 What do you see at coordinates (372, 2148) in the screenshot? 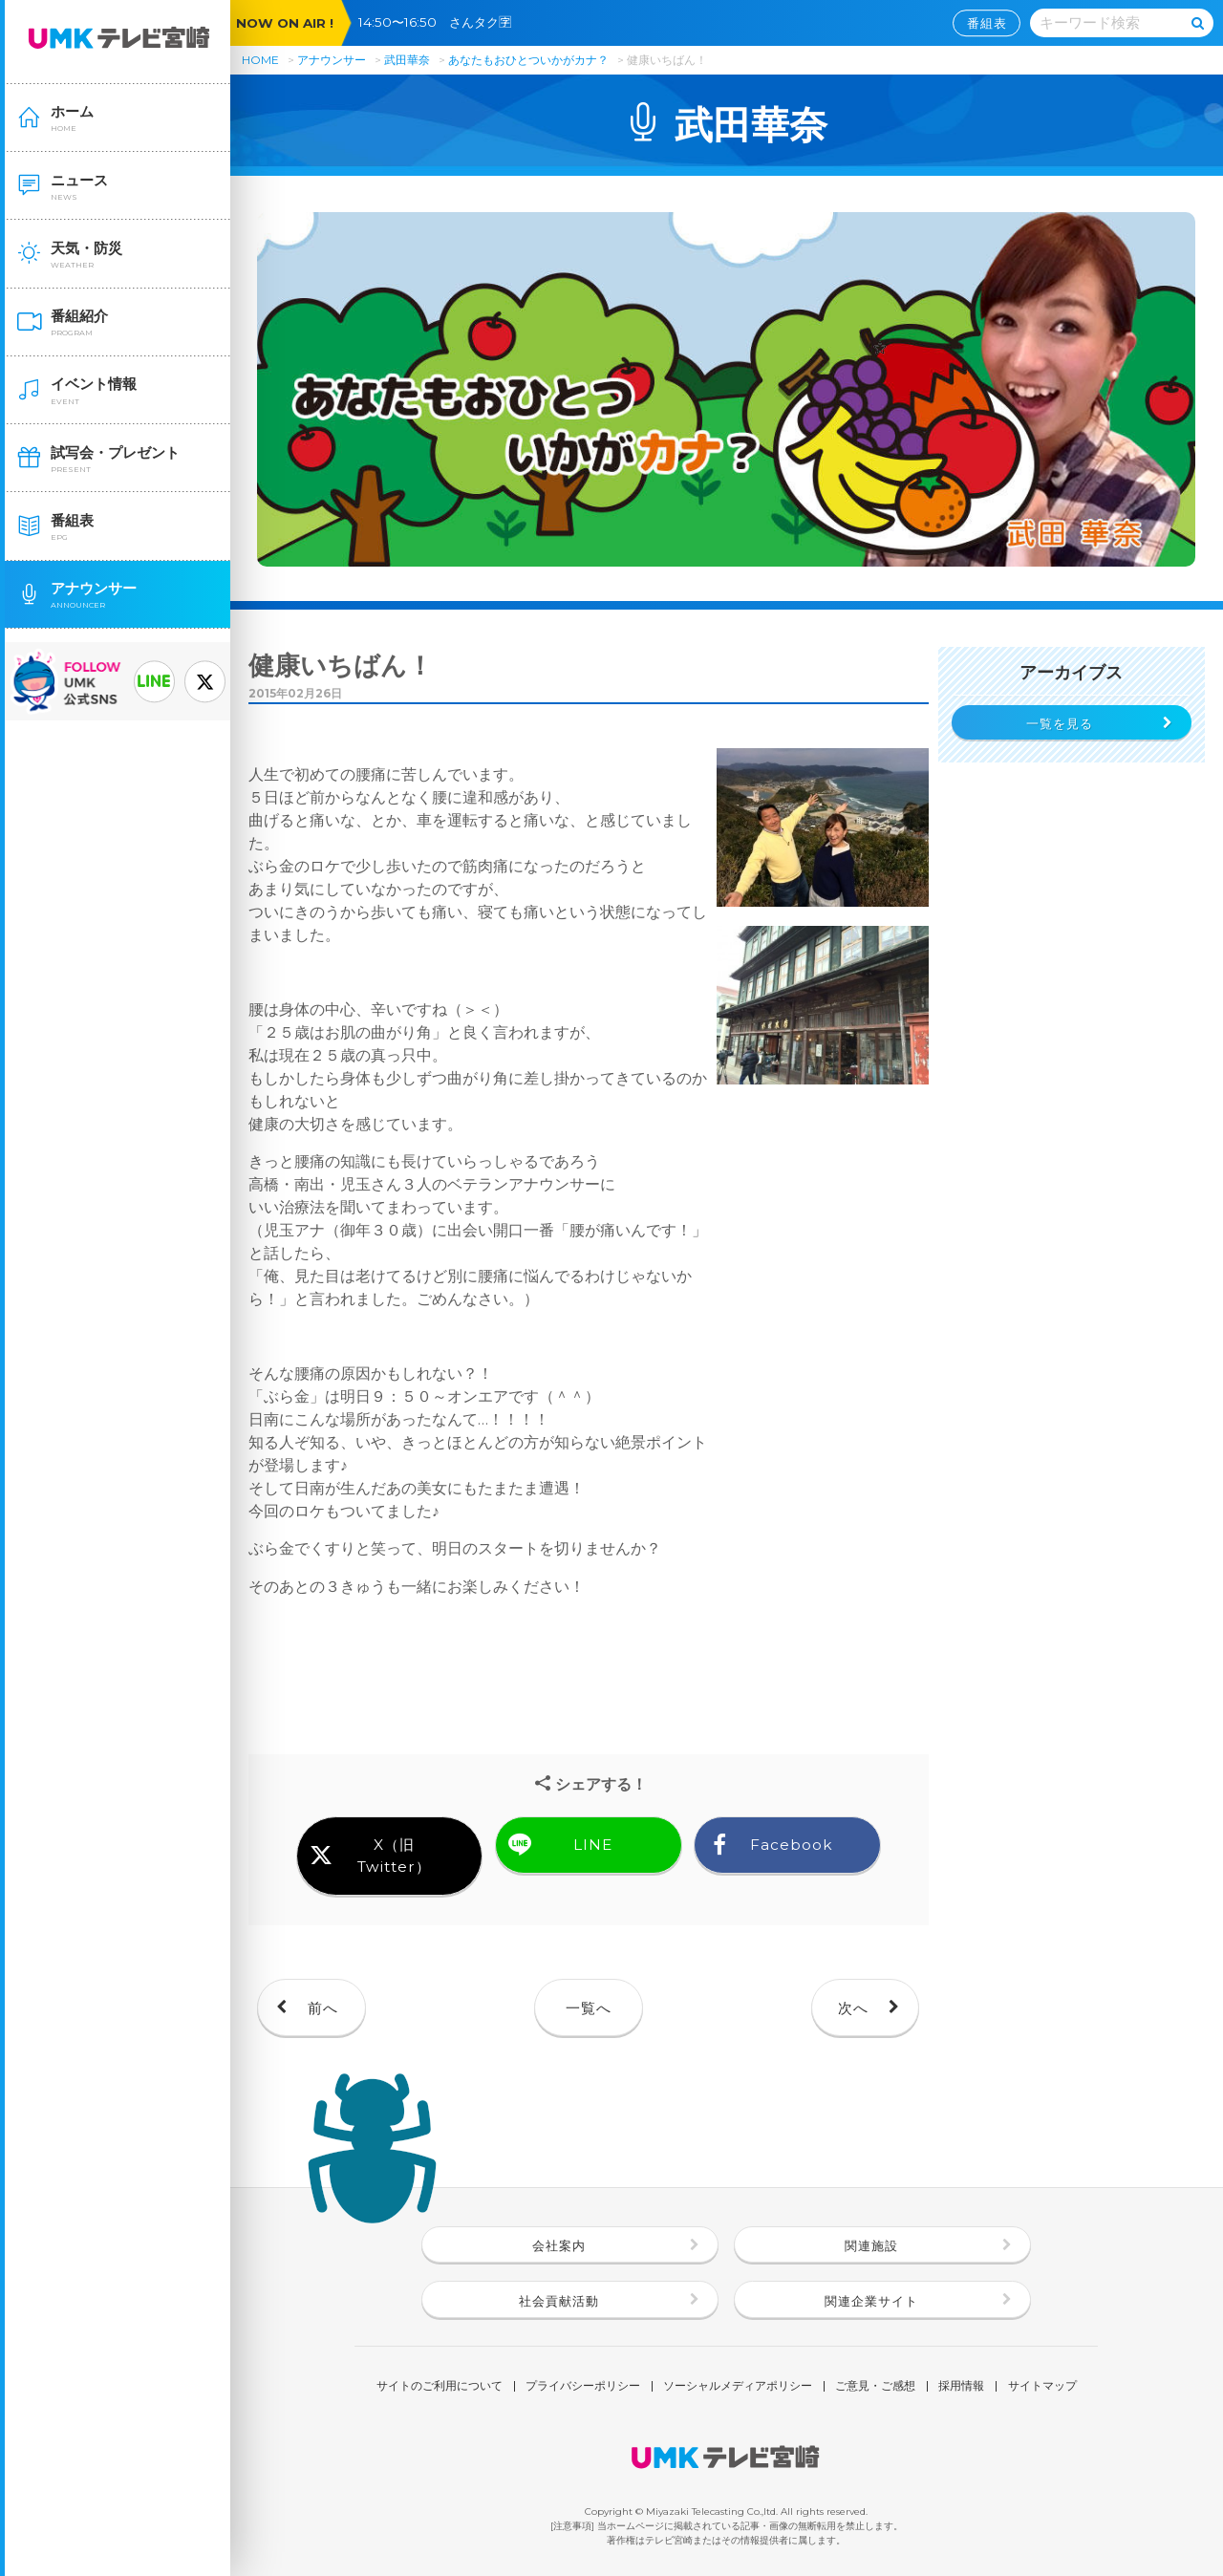
I see `report a bug or issue` at bounding box center [372, 2148].